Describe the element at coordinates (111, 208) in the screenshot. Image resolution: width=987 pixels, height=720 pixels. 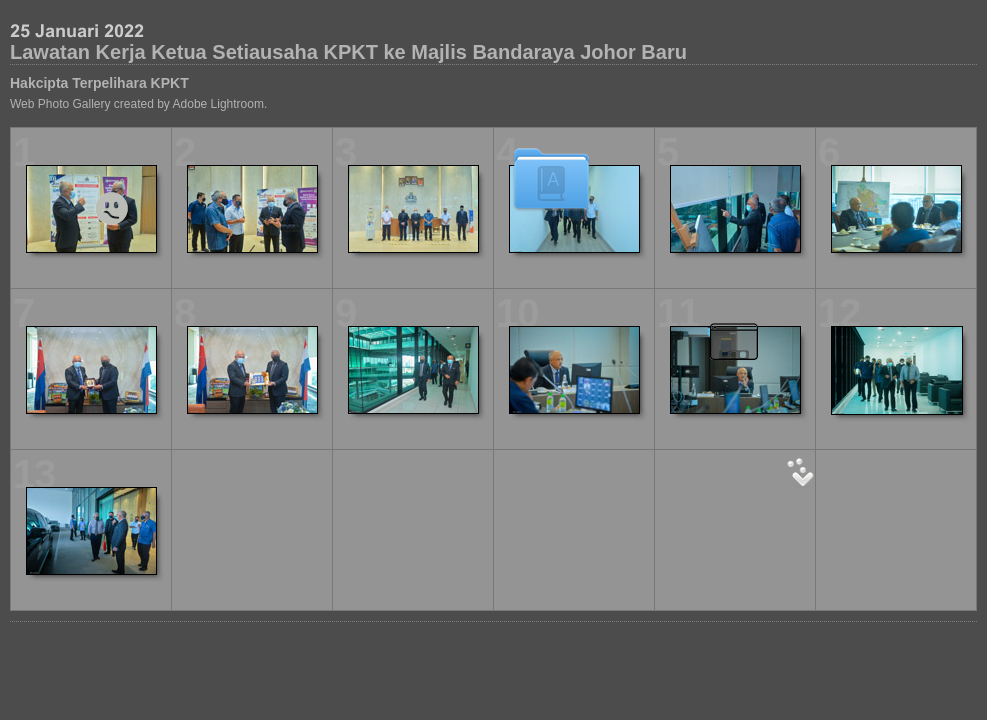
I see `indicates confusion or uncertainty about an action` at that location.